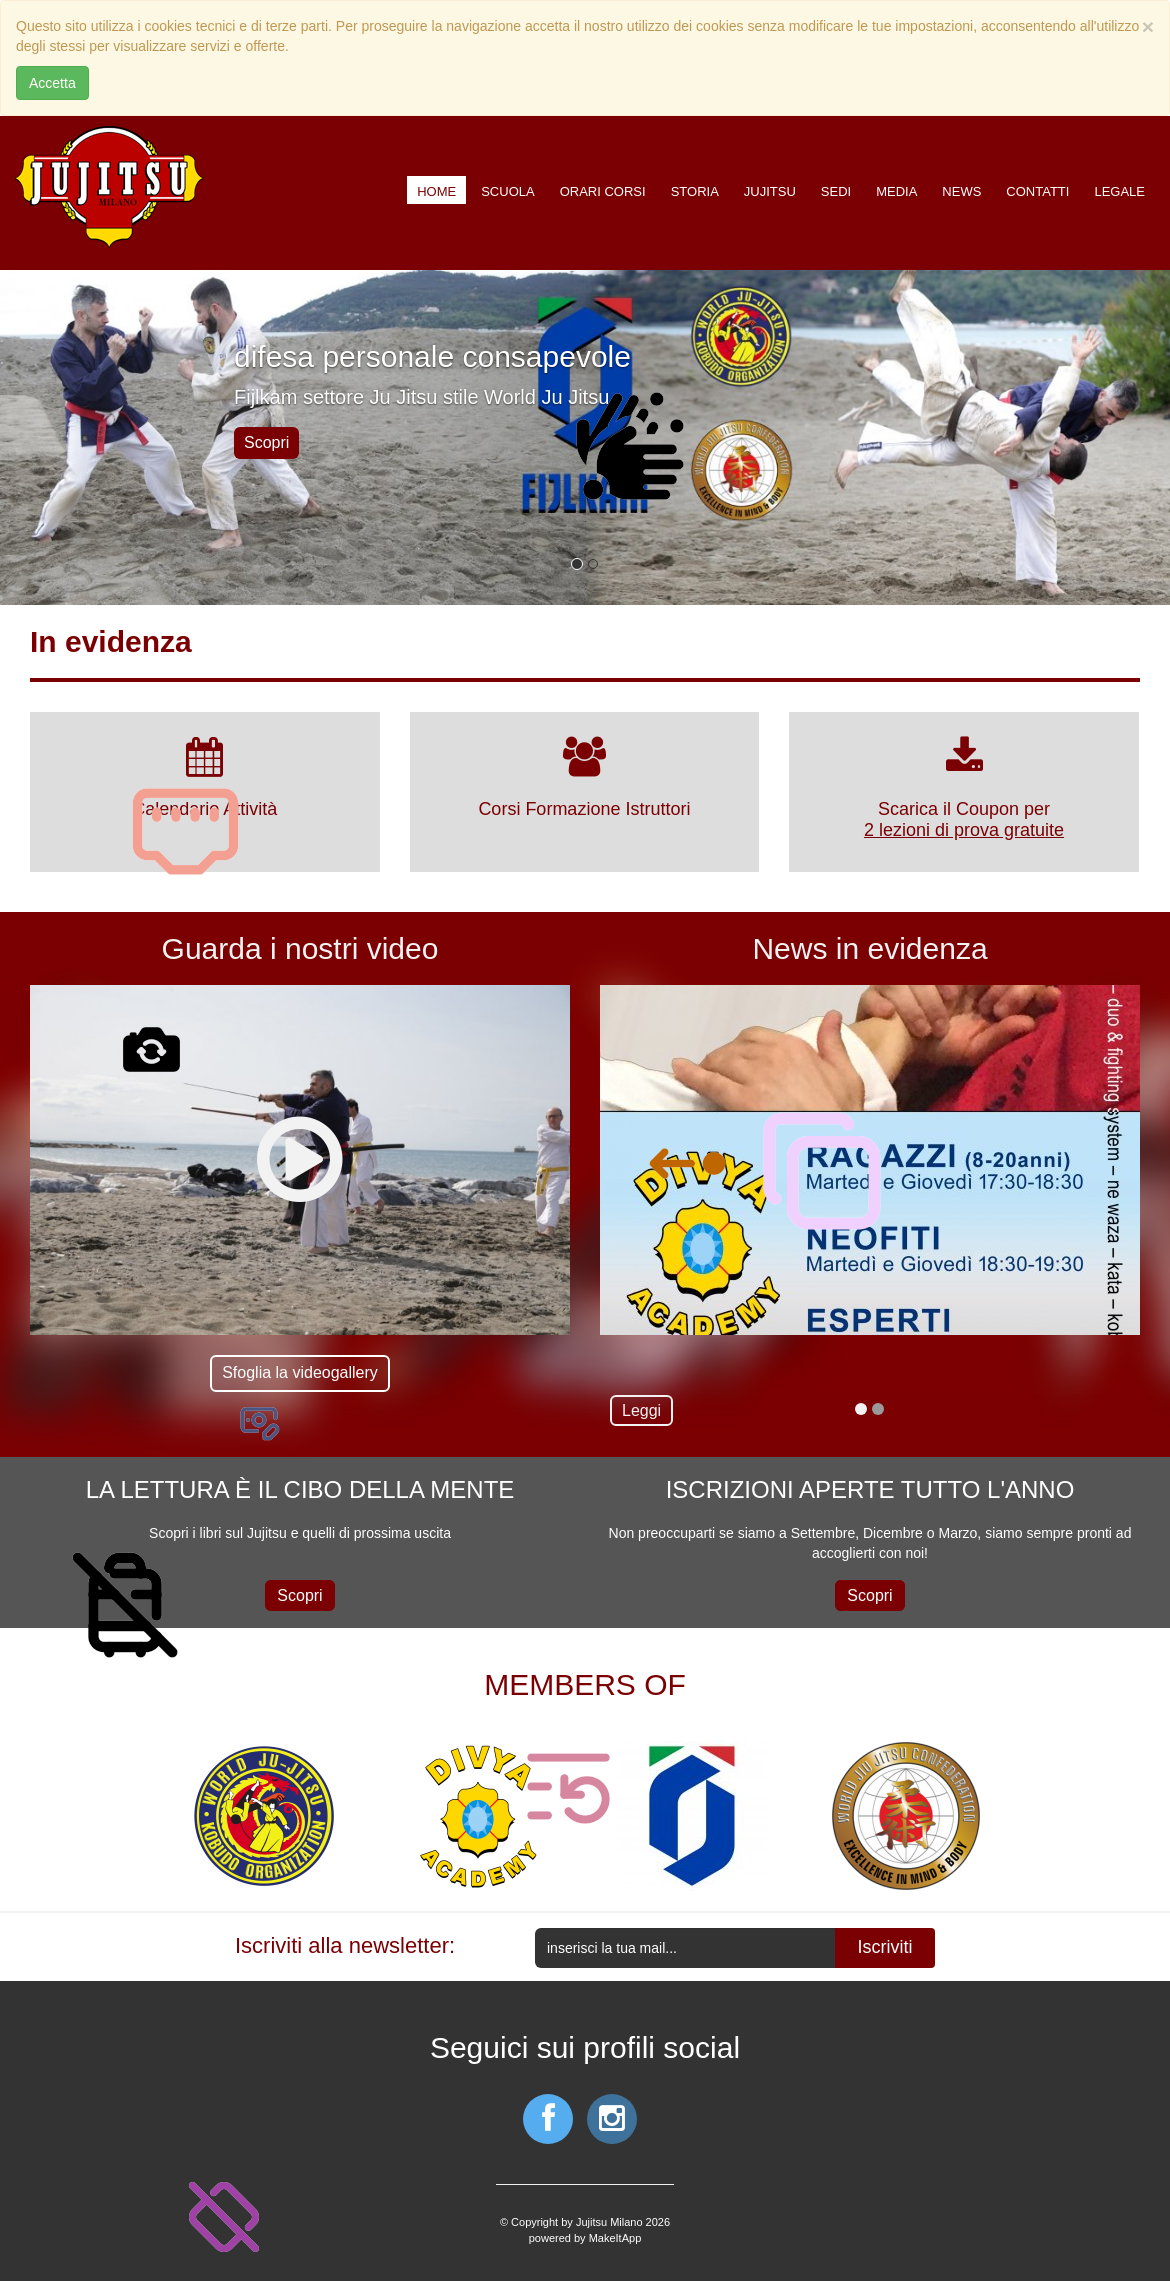 Image resolution: width=1170 pixels, height=2281 pixels. What do you see at coordinates (185, 831) in the screenshot?
I see `connect via ethernet or wired network` at bounding box center [185, 831].